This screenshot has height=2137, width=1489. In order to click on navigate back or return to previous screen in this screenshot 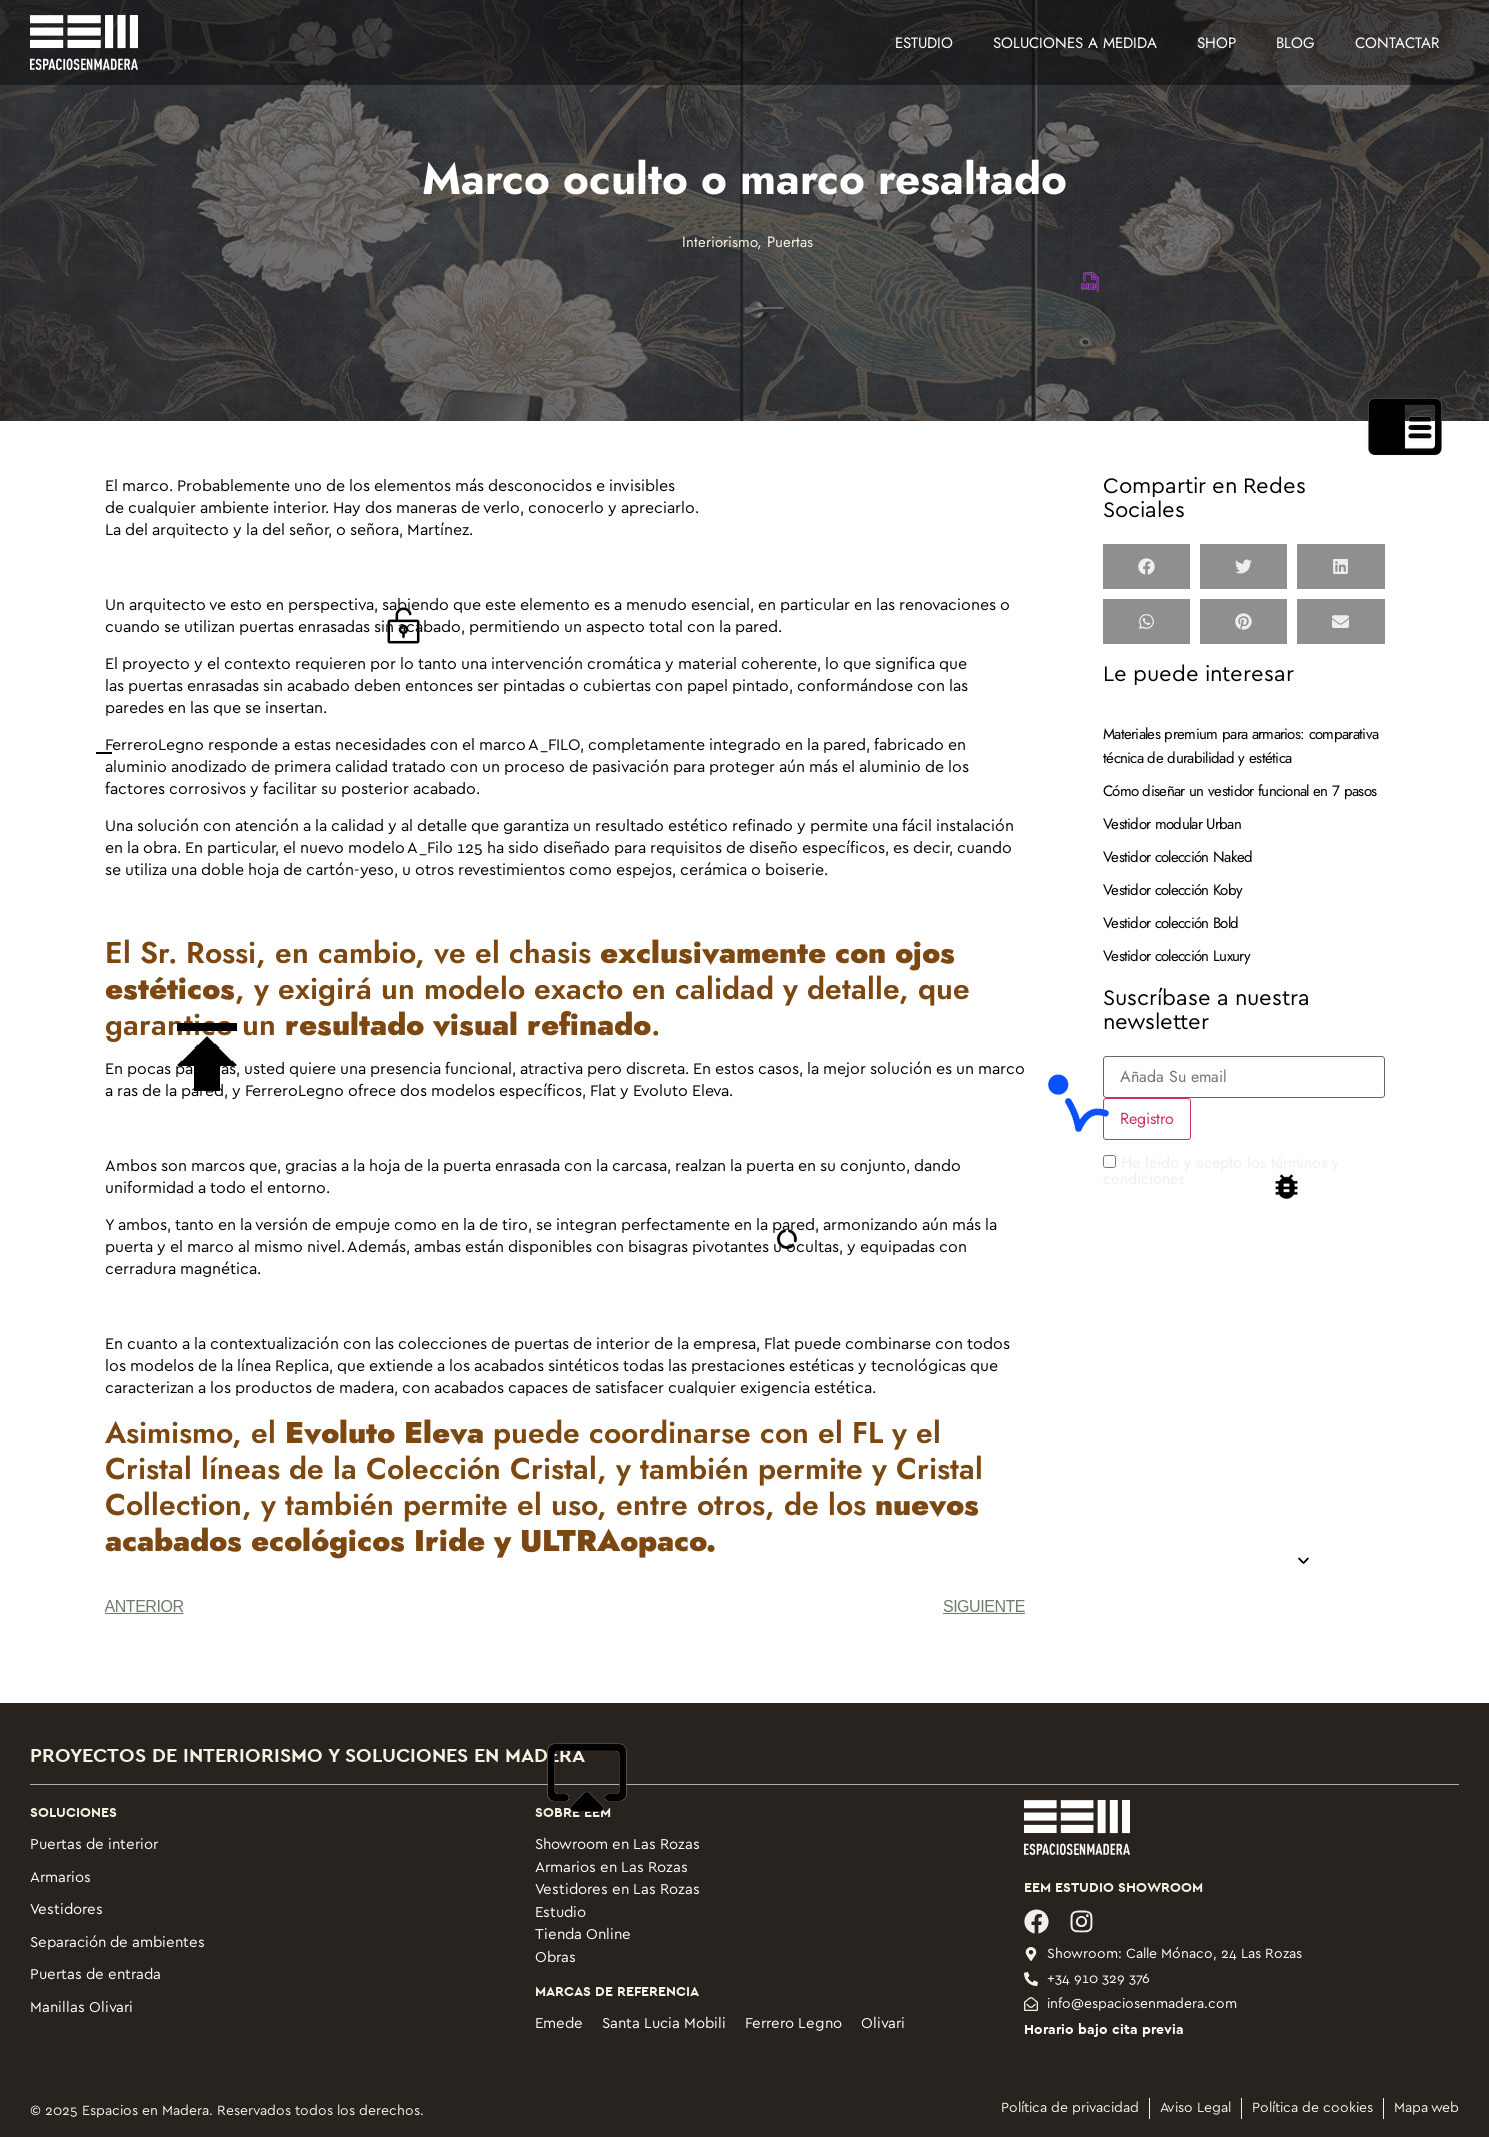, I will do `click(1078, 1101)`.